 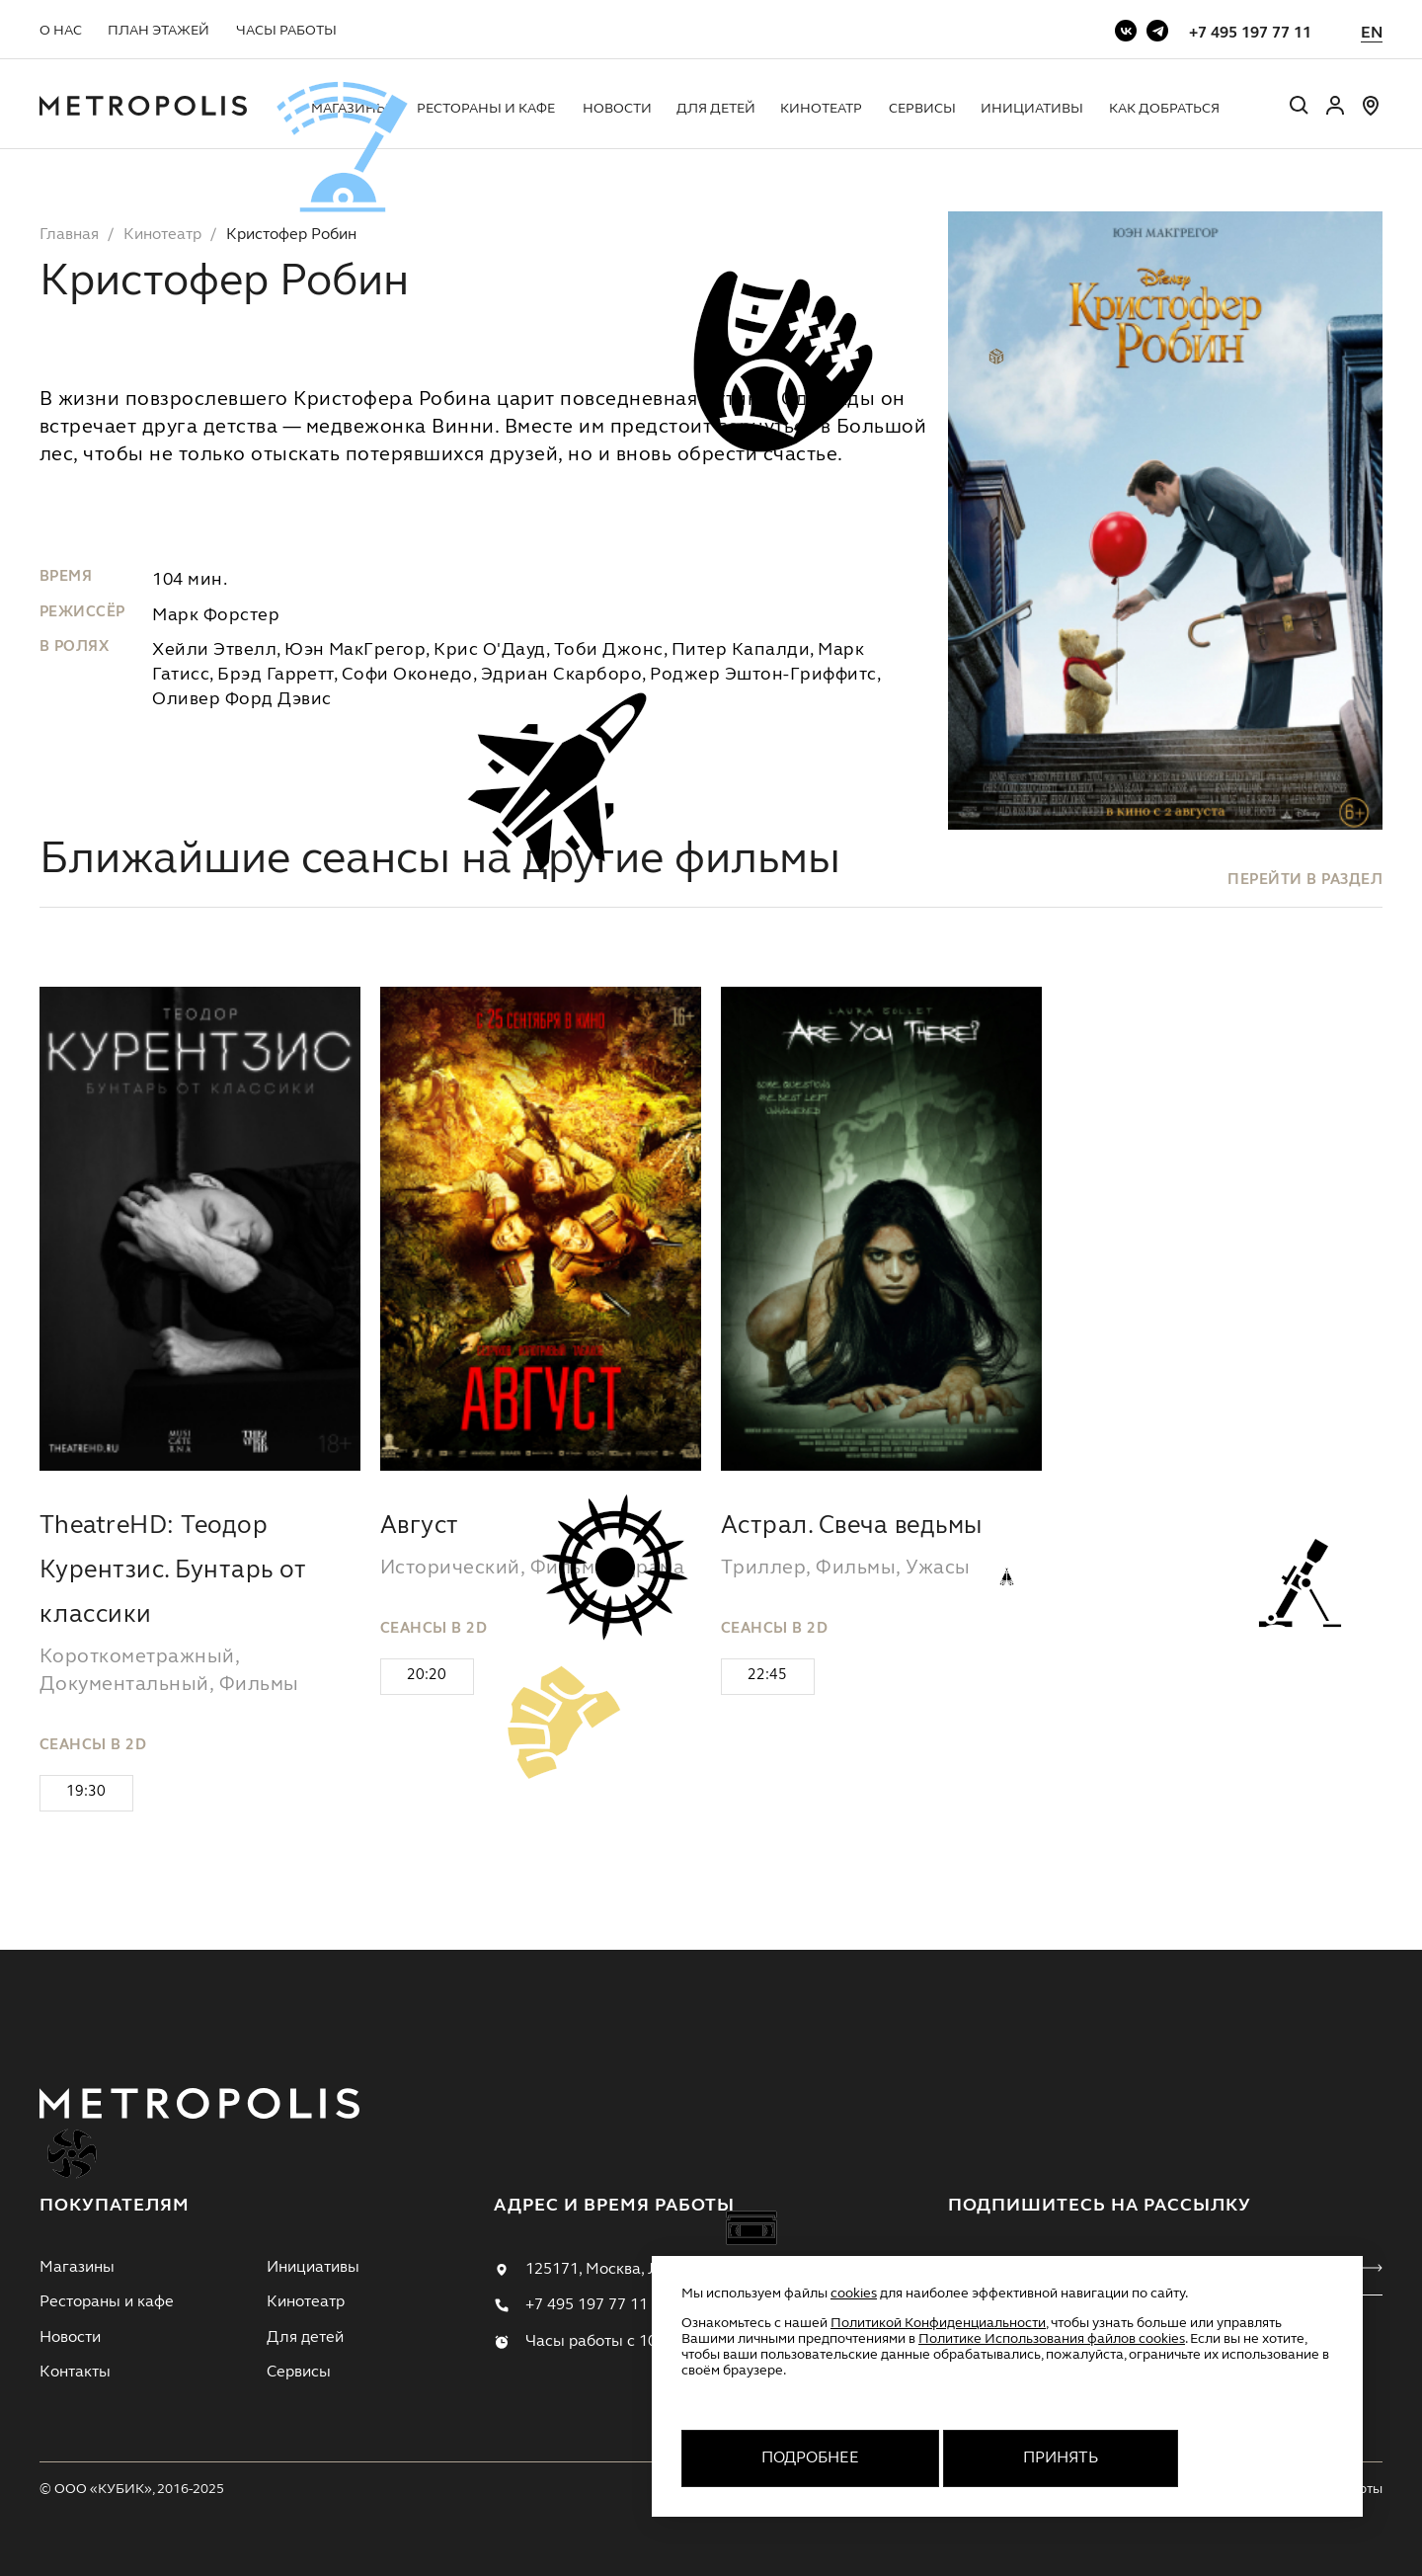 What do you see at coordinates (614, 1567) in the screenshot?
I see `sun or light-based ability icon in a game interface` at bounding box center [614, 1567].